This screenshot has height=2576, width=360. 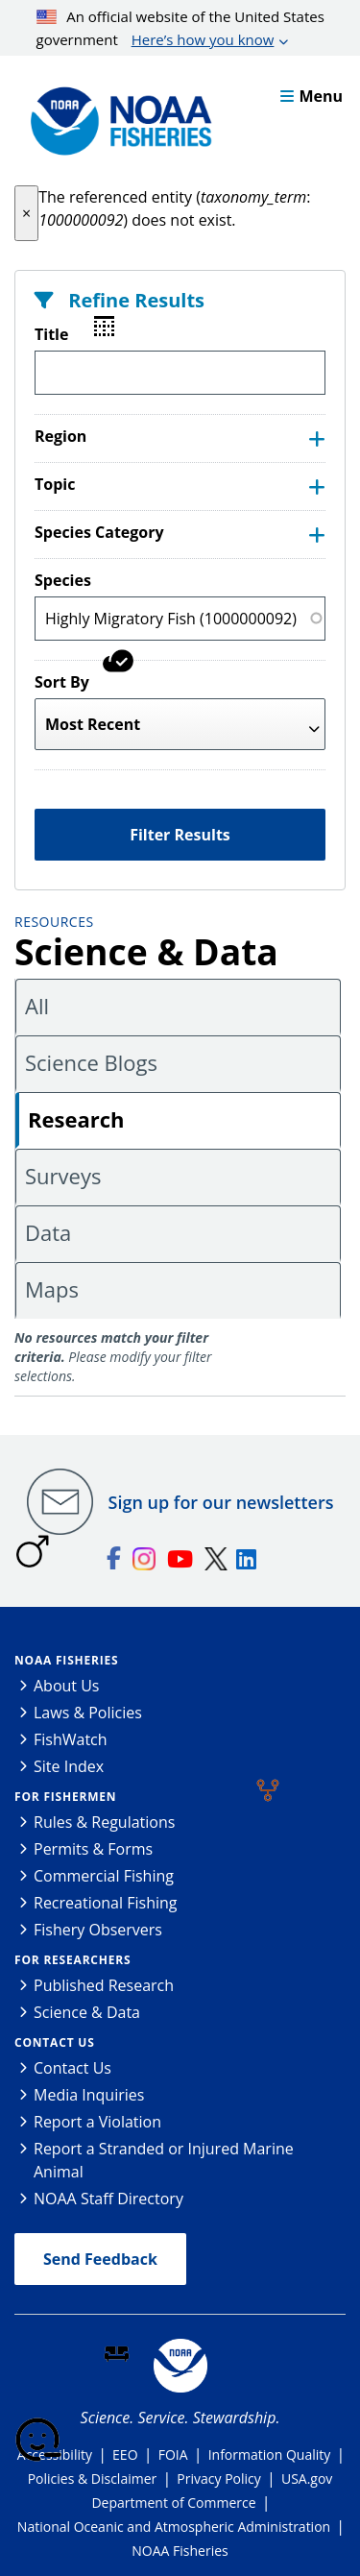 I want to click on file successfully uploaded to cloud storage, so click(x=118, y=661).